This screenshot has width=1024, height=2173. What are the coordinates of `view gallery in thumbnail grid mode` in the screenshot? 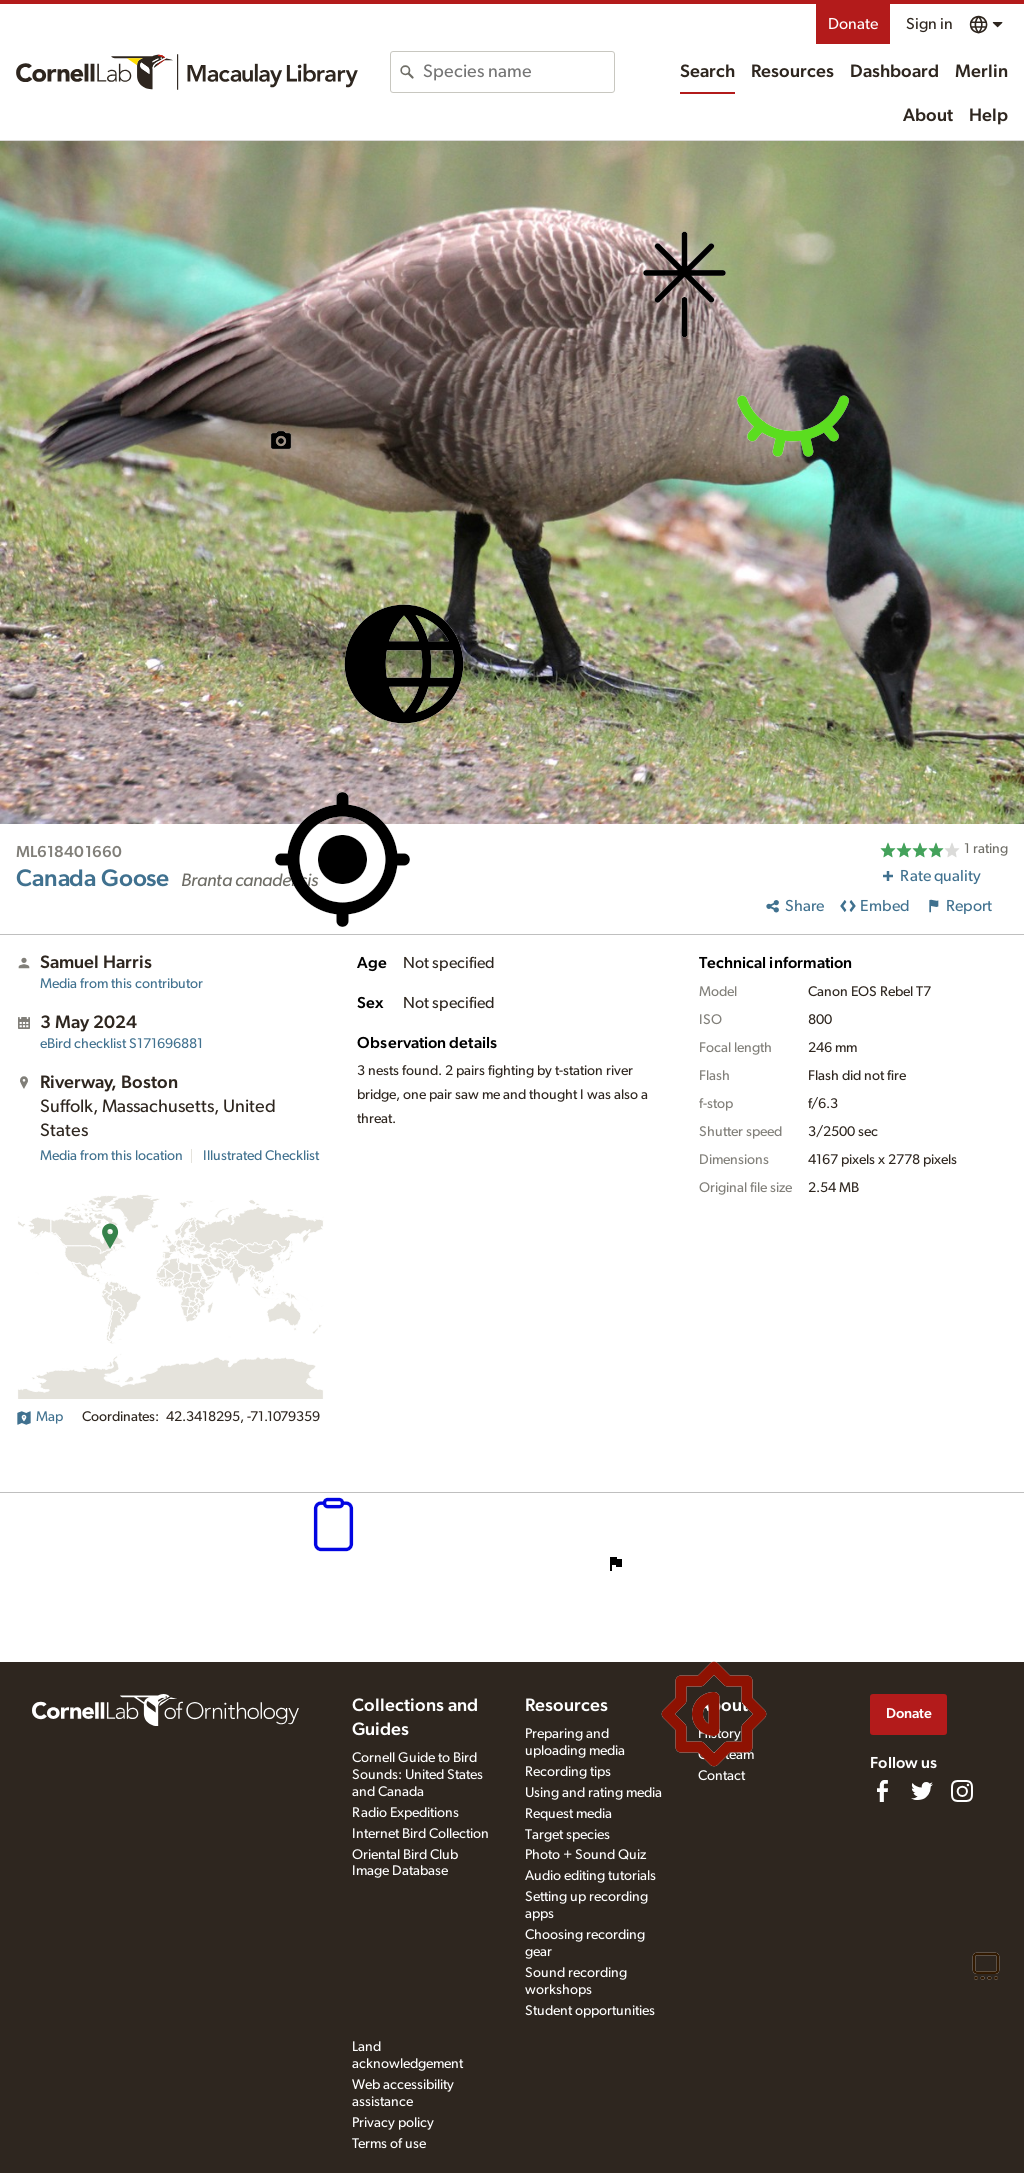 It's located at (986, 1966).